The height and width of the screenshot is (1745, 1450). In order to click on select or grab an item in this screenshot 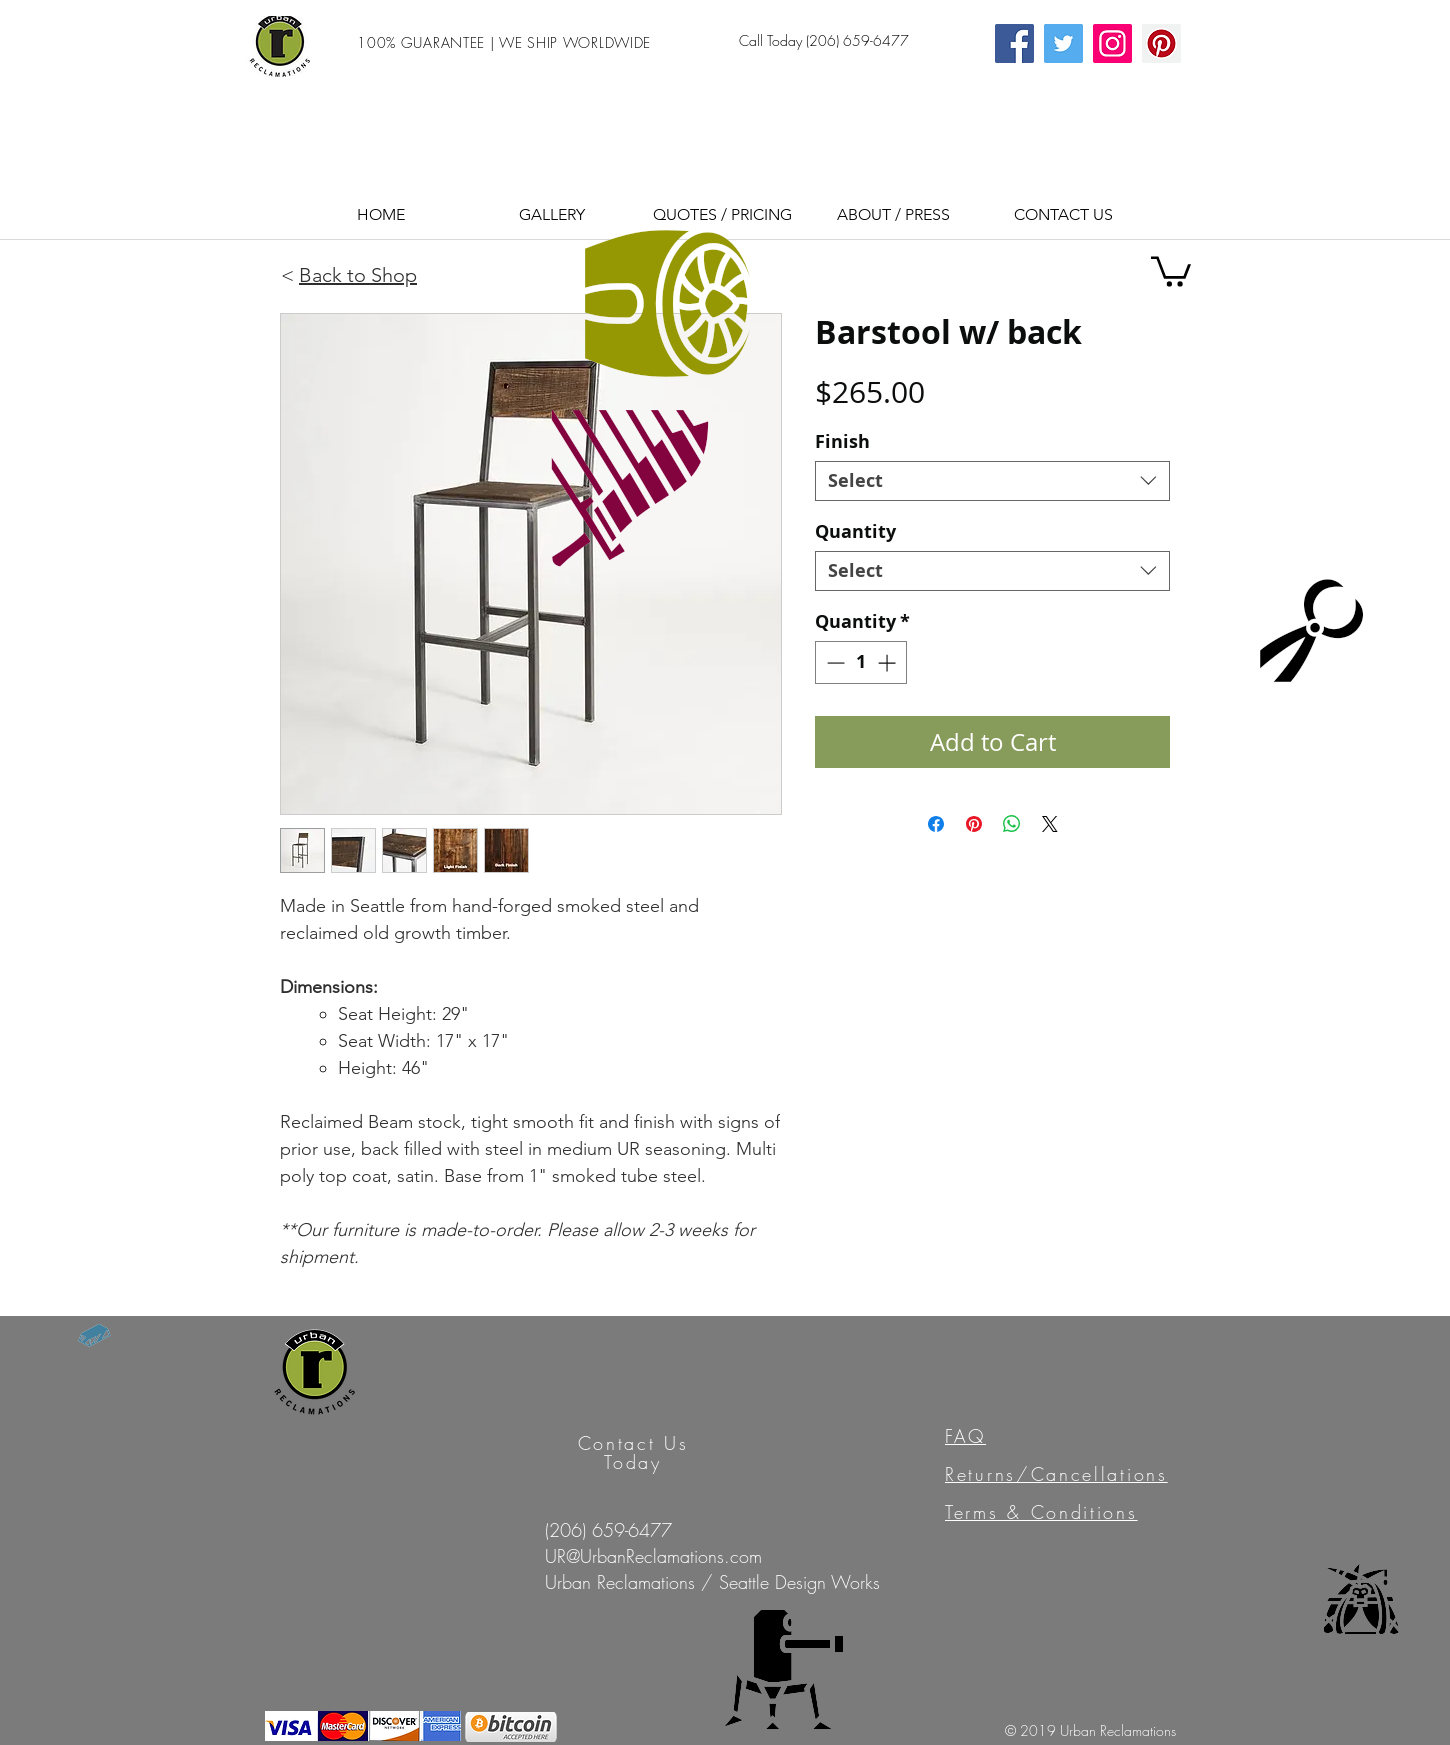, I will do `click(1311, 630)`.